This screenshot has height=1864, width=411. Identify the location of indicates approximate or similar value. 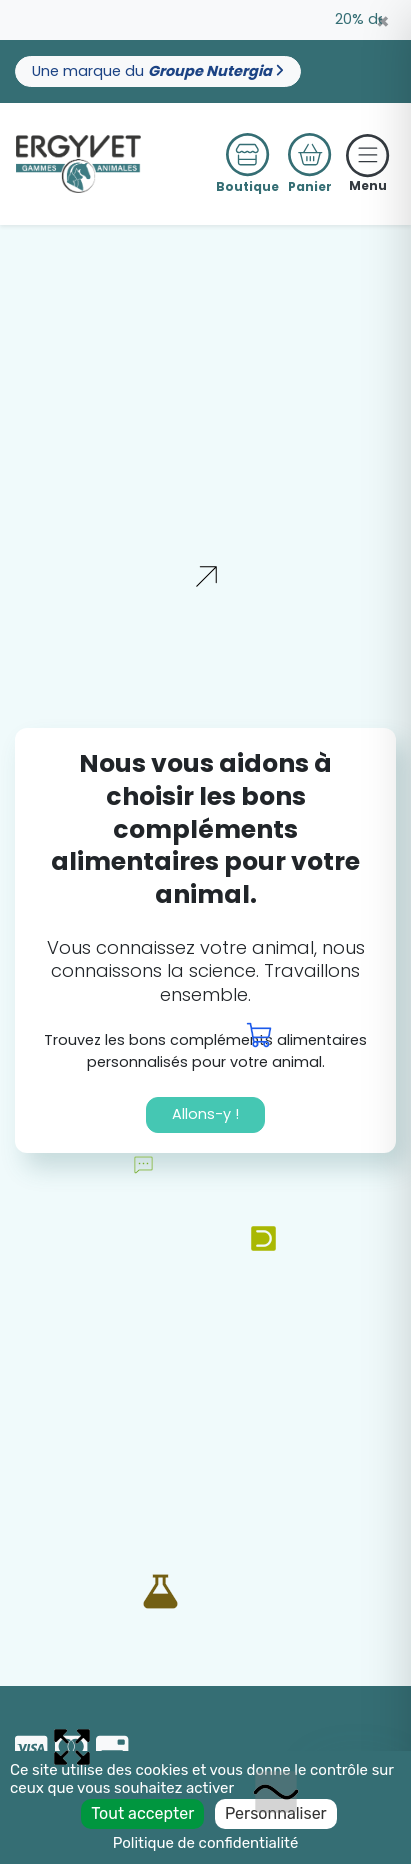
(276, 1792).